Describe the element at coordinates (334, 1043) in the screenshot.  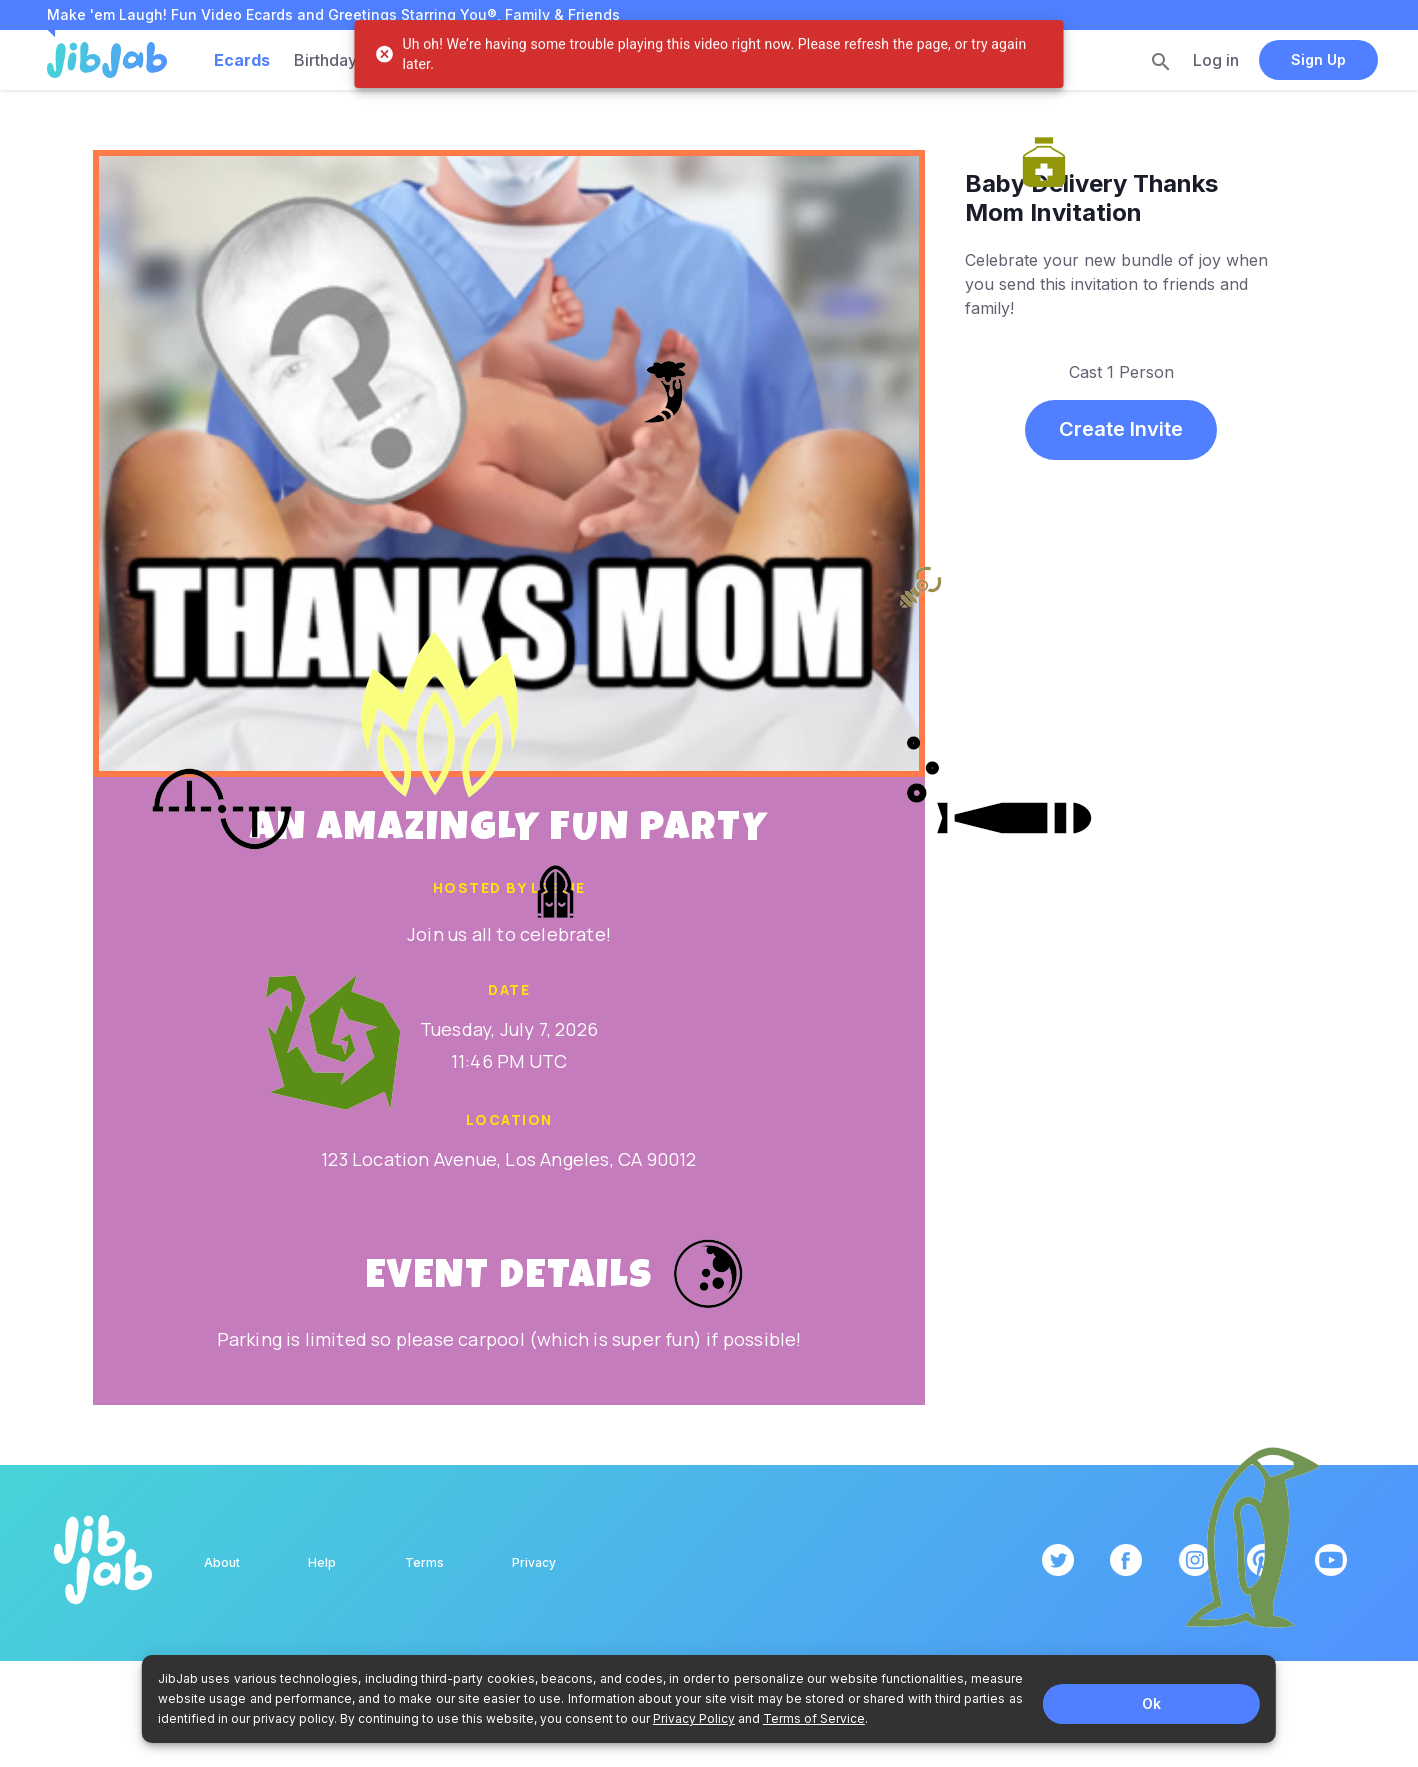
I see `represents a tentacle monster or creature ability in a game` at that location.